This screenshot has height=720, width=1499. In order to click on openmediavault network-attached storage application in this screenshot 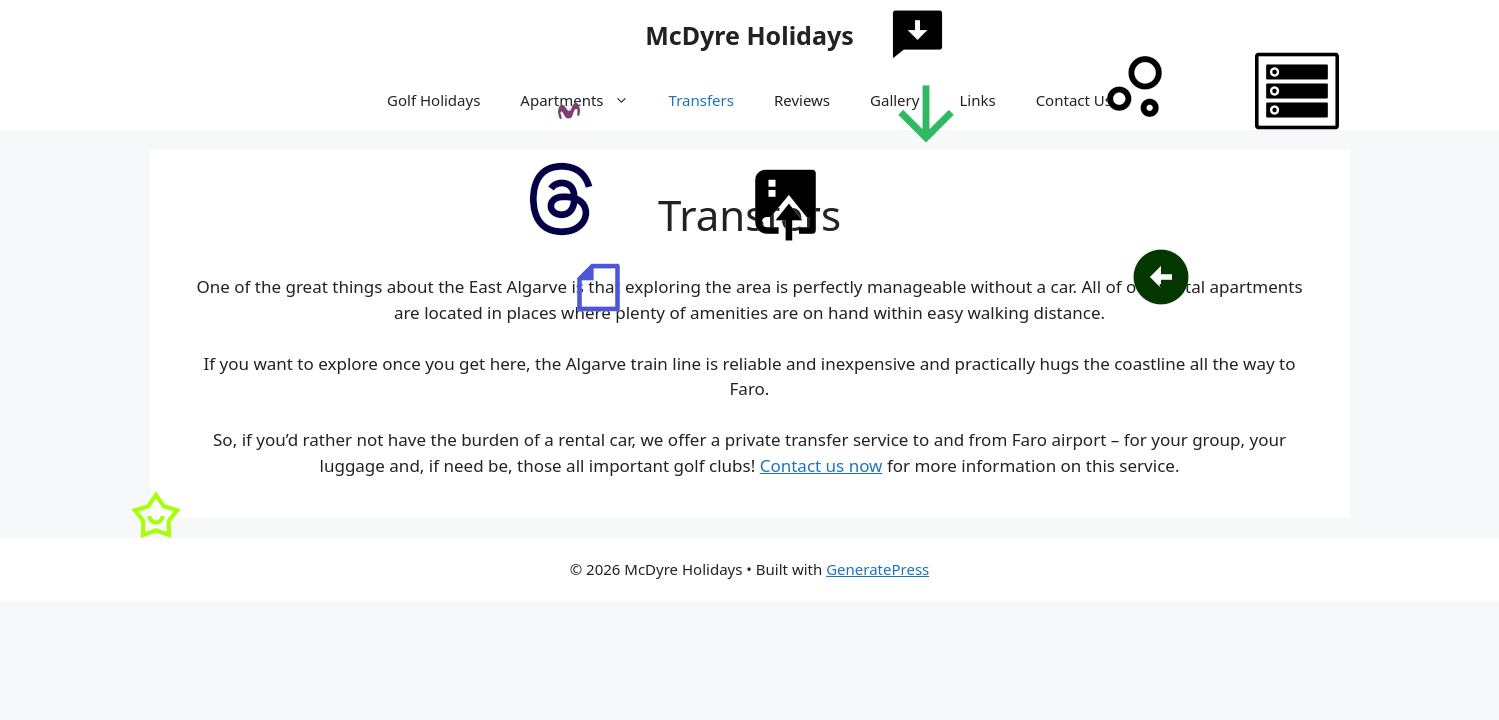, I will do `click(1297, 91)`.